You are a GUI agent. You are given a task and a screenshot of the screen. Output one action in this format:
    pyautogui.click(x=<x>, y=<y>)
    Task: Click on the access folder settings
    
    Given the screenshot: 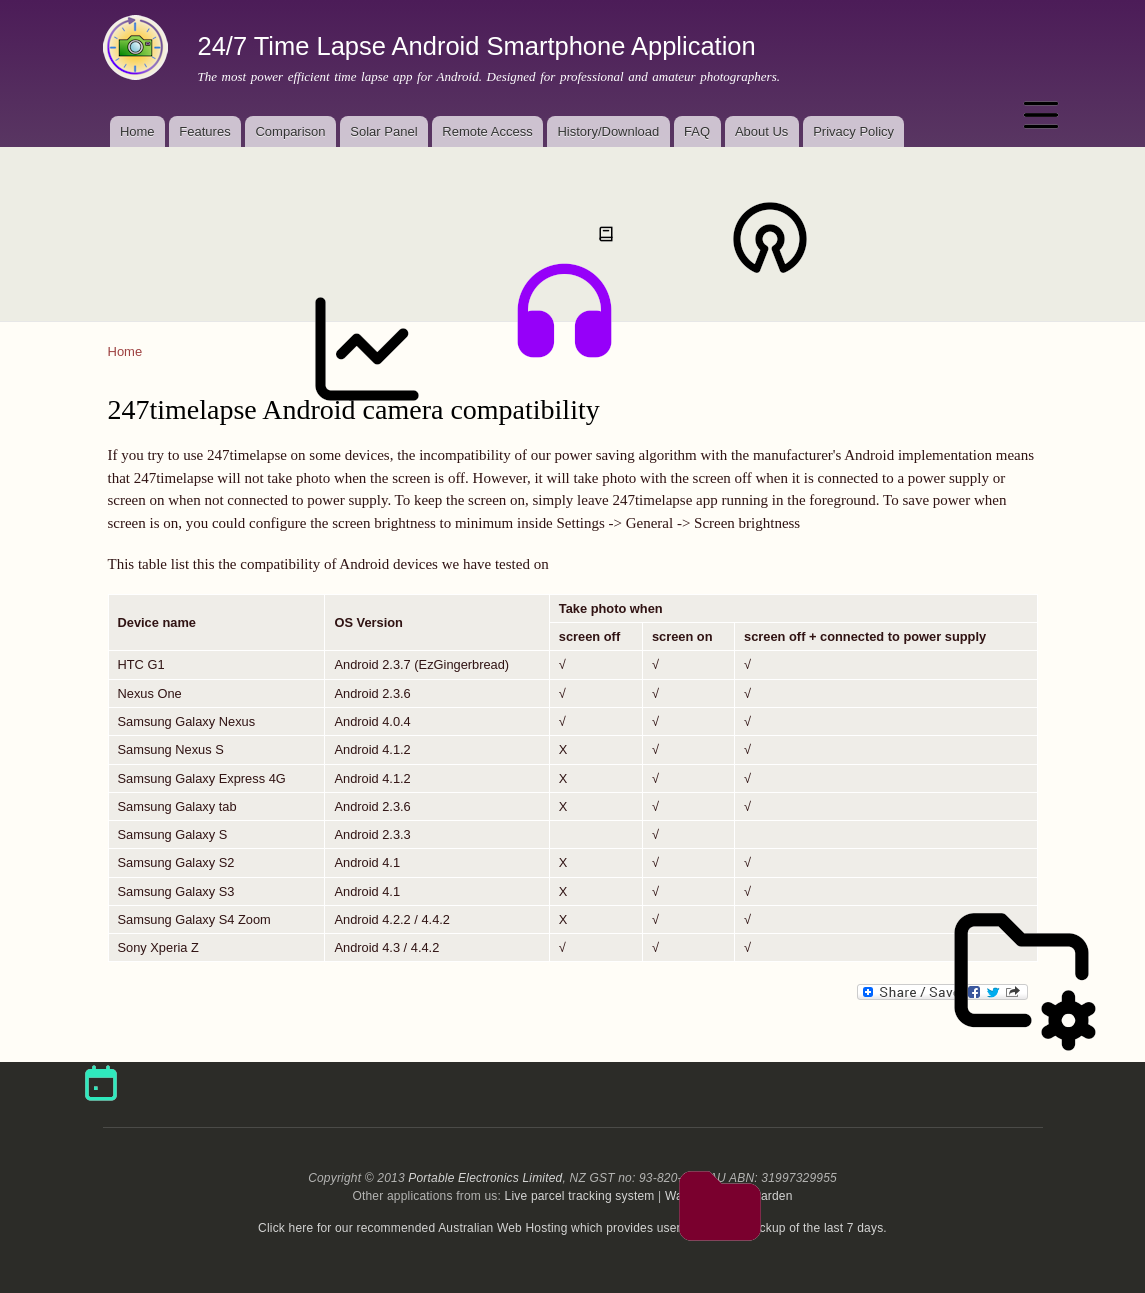 What is the action you would take?
    pyautogui.click(x=1021, y=973)
    